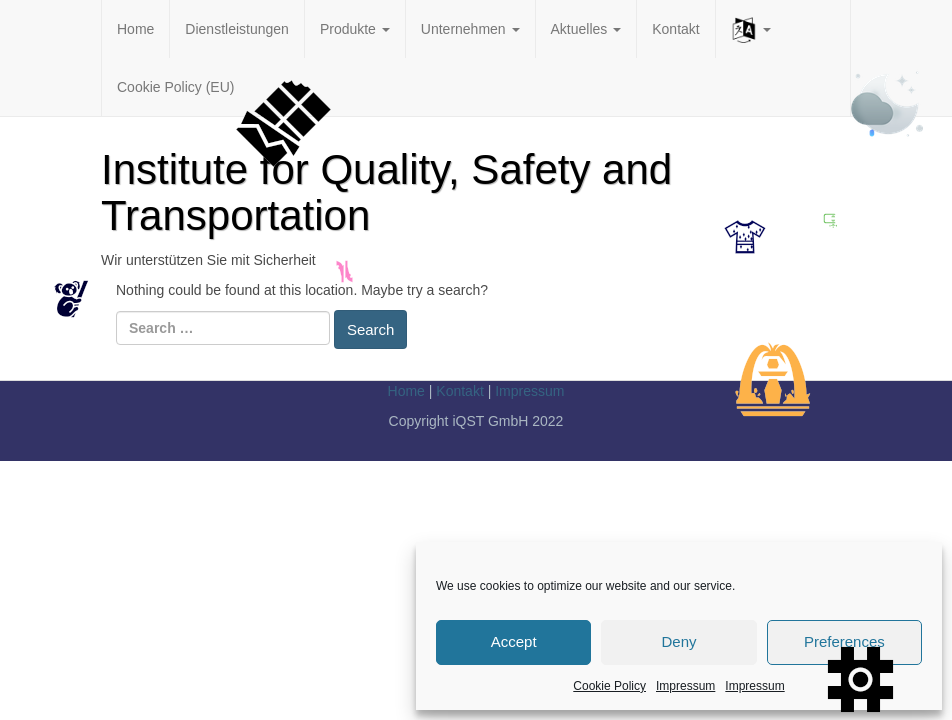 The image size is (952, 720). I want to click on chocolate bar item or consumable in a game, so click(283, 119).